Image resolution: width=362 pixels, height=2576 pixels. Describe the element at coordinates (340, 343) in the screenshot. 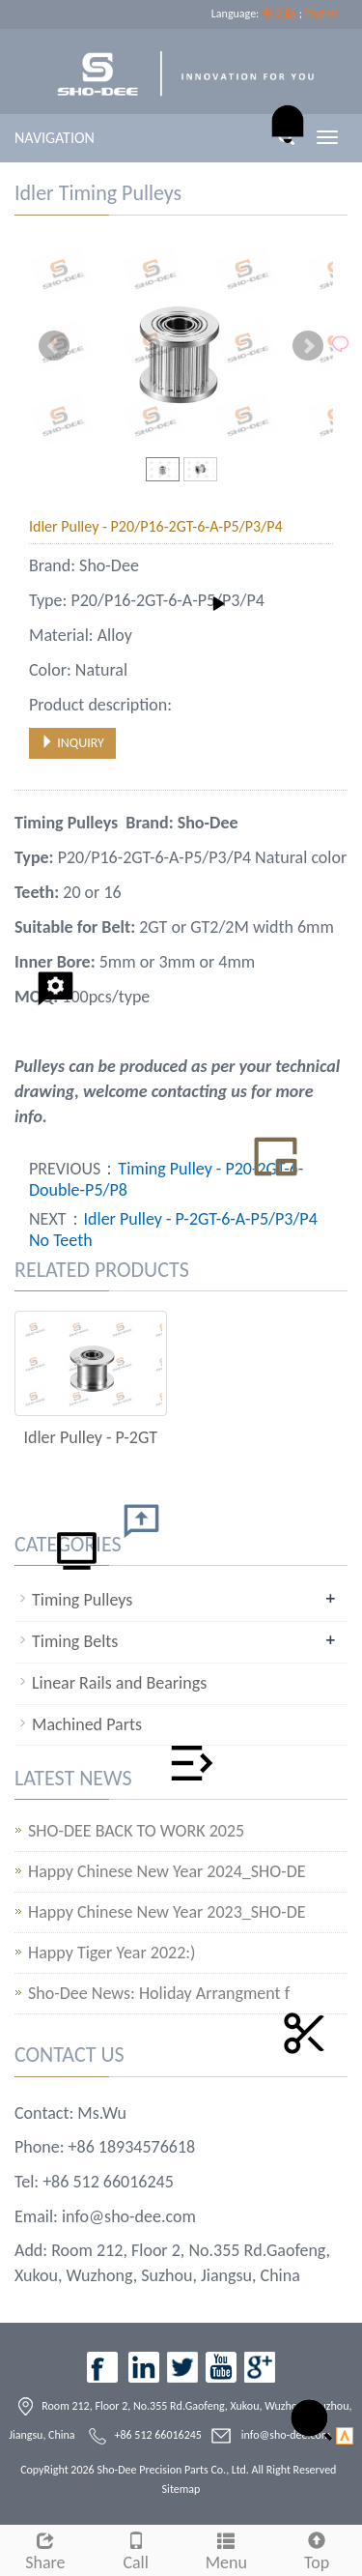

I see `open chat or messaging` at that location.